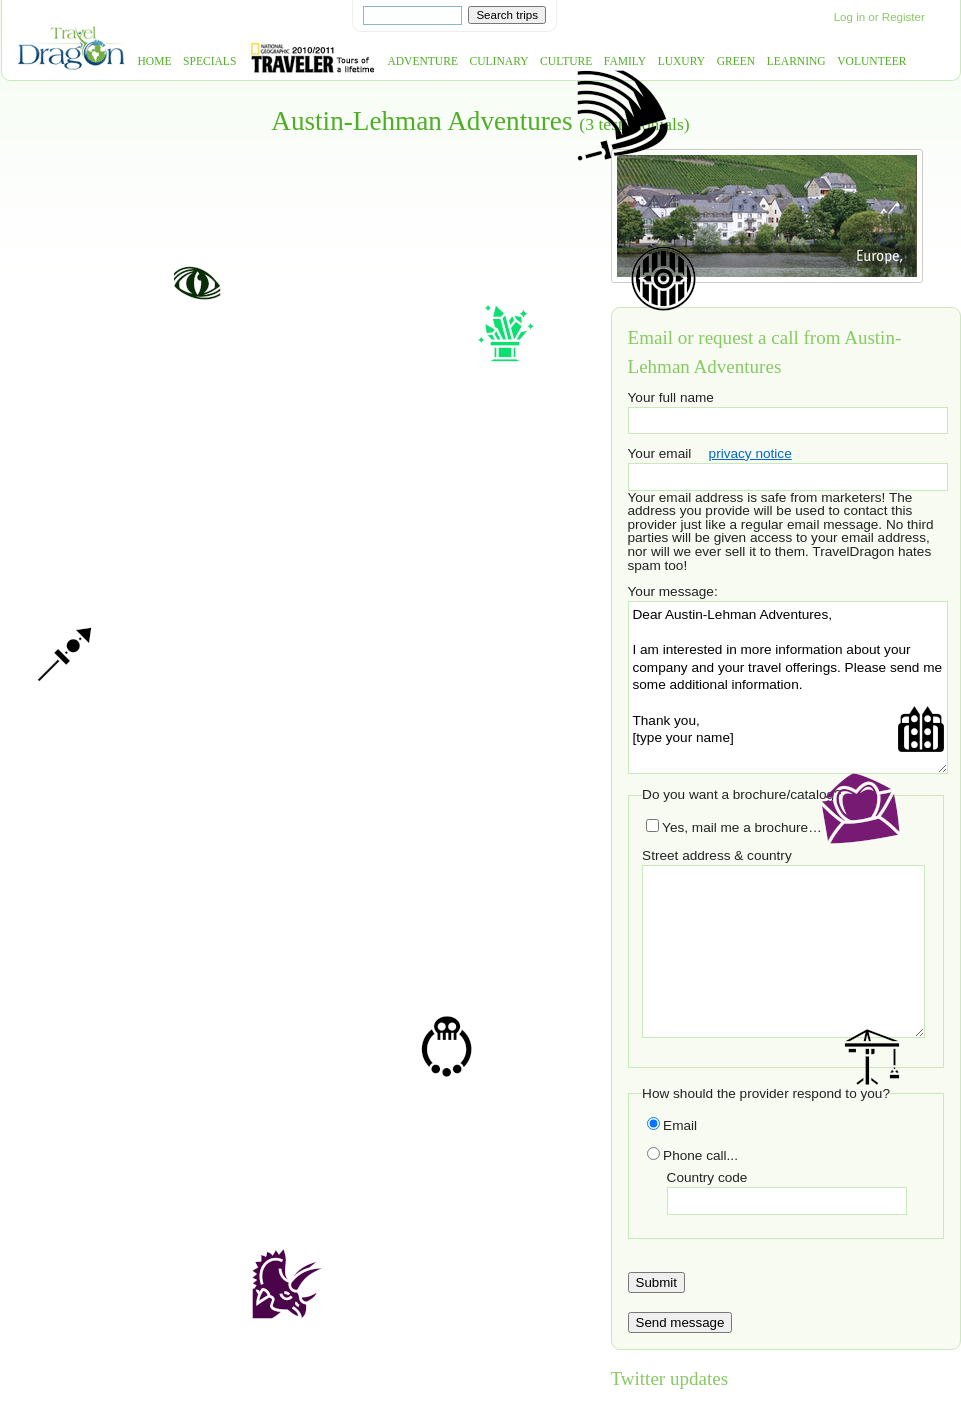  What do you see at coordinates (622, 115) in the screenshot?
I see `activate blade sweep attack` at bounding box center [622, 115].